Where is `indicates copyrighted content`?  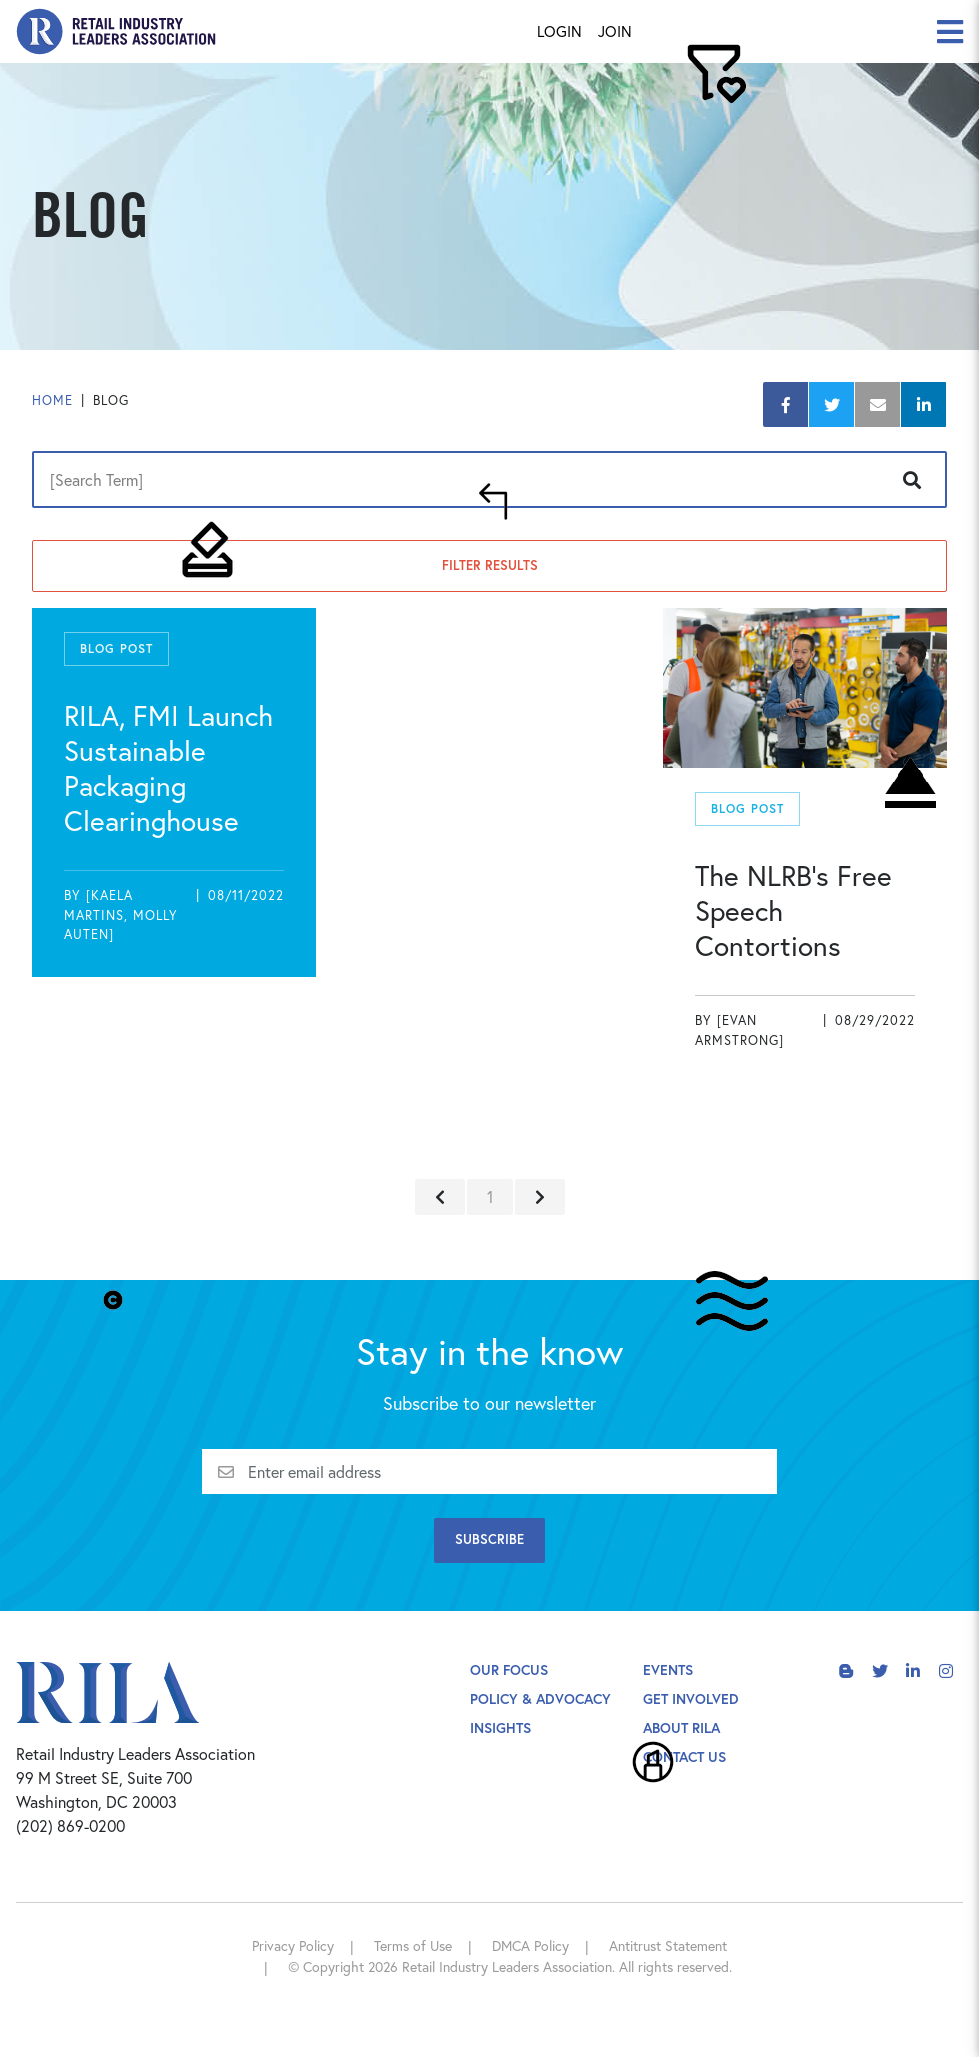 indicates copyrighted content is located at coordinates (113, 1300).